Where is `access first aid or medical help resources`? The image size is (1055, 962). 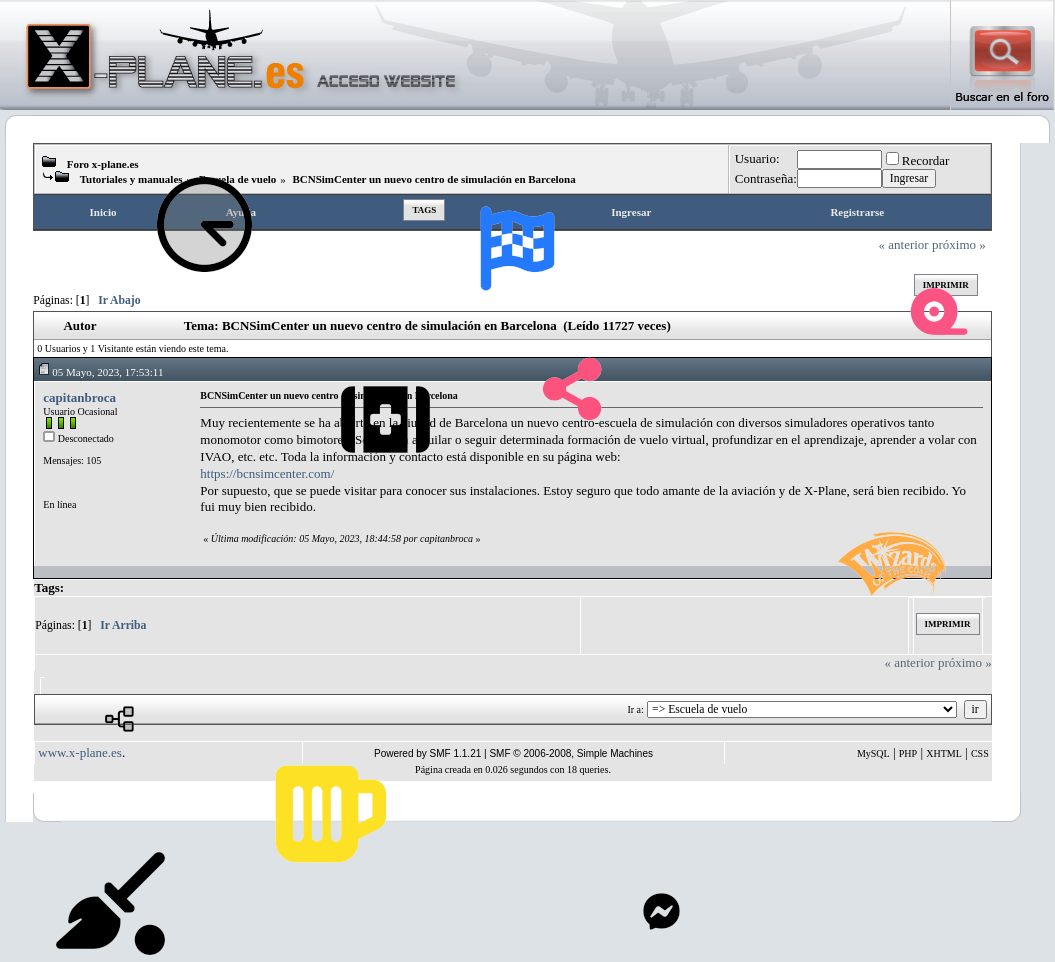 access first aid or medical help resources is located at coordinates (385, 419).